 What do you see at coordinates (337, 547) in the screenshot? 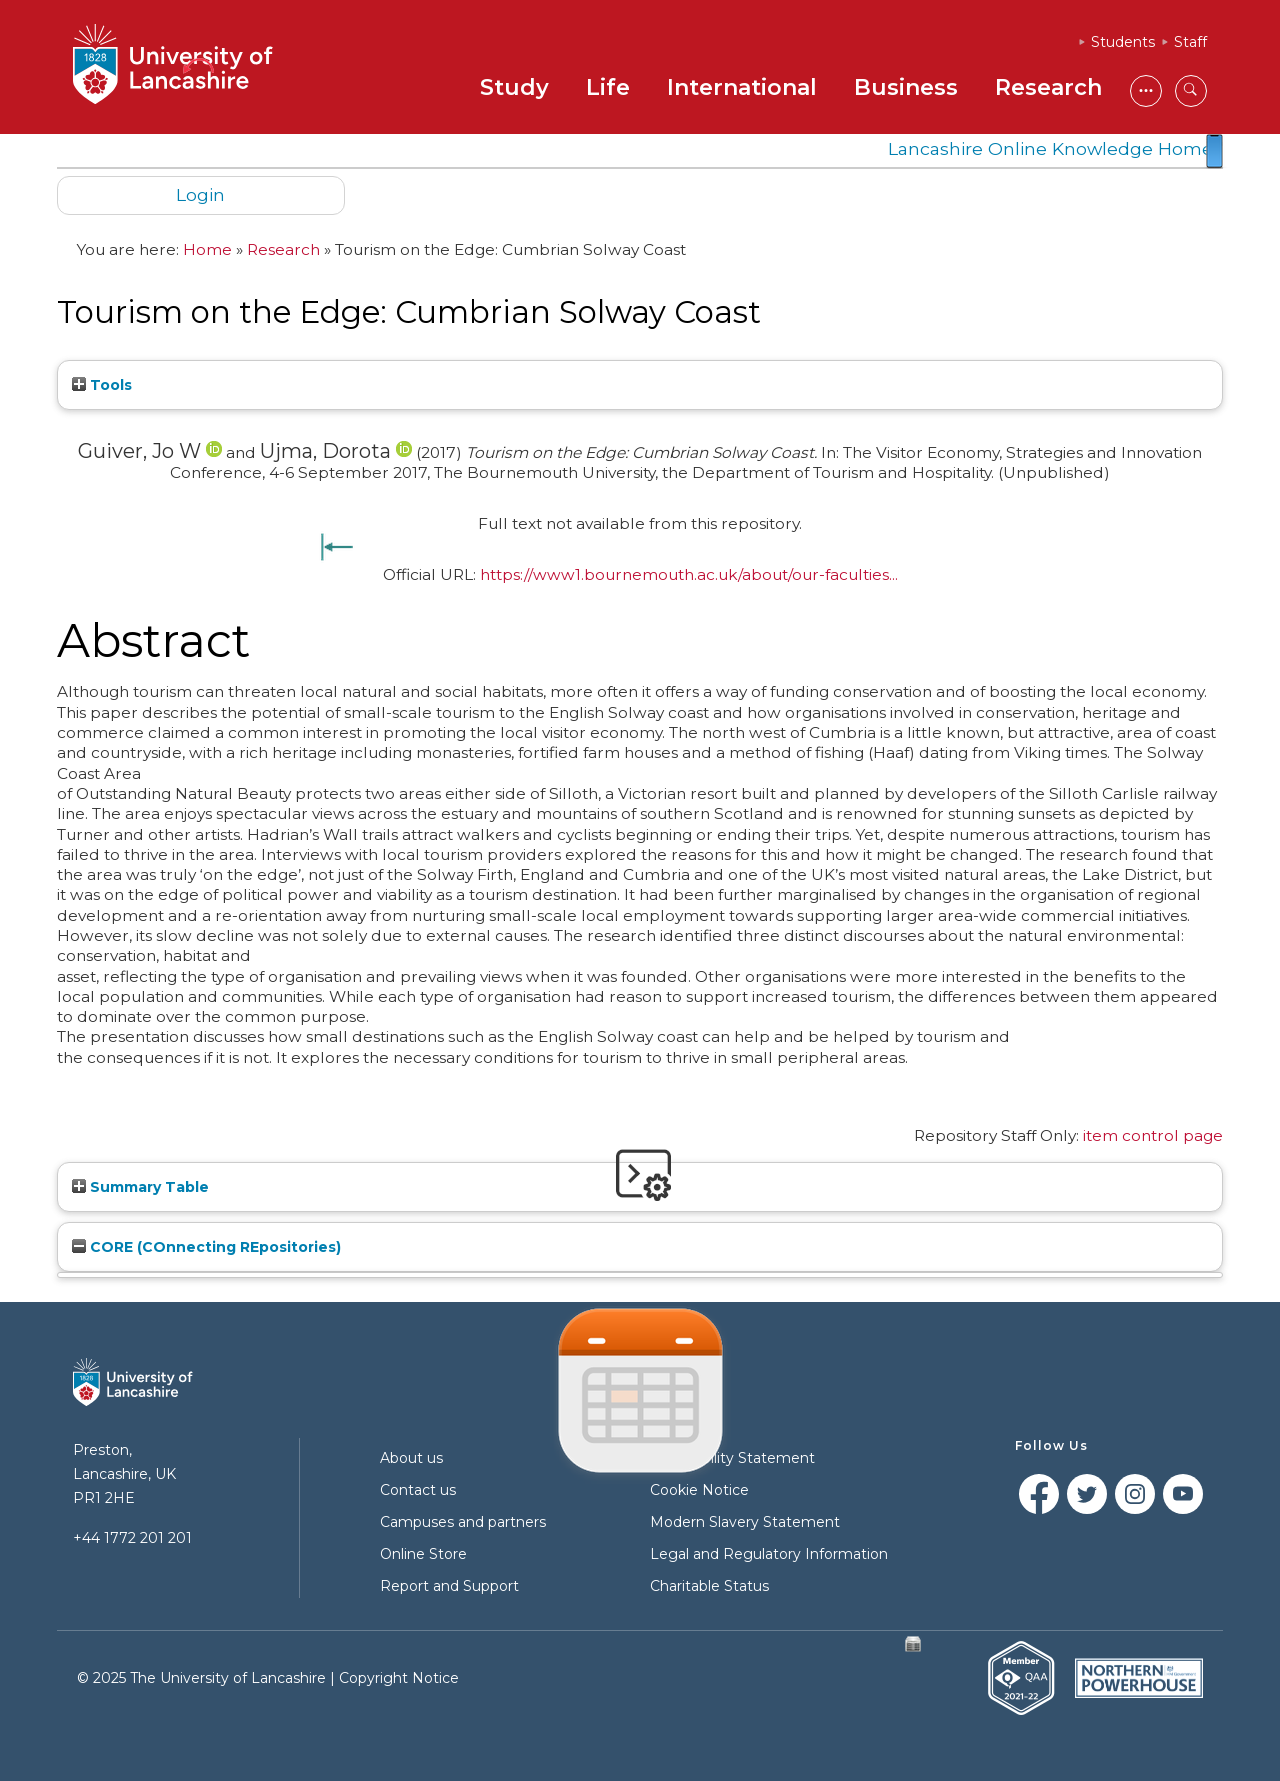
I see `go to the first item in a list or sequence` at bounding box center [337, 547].